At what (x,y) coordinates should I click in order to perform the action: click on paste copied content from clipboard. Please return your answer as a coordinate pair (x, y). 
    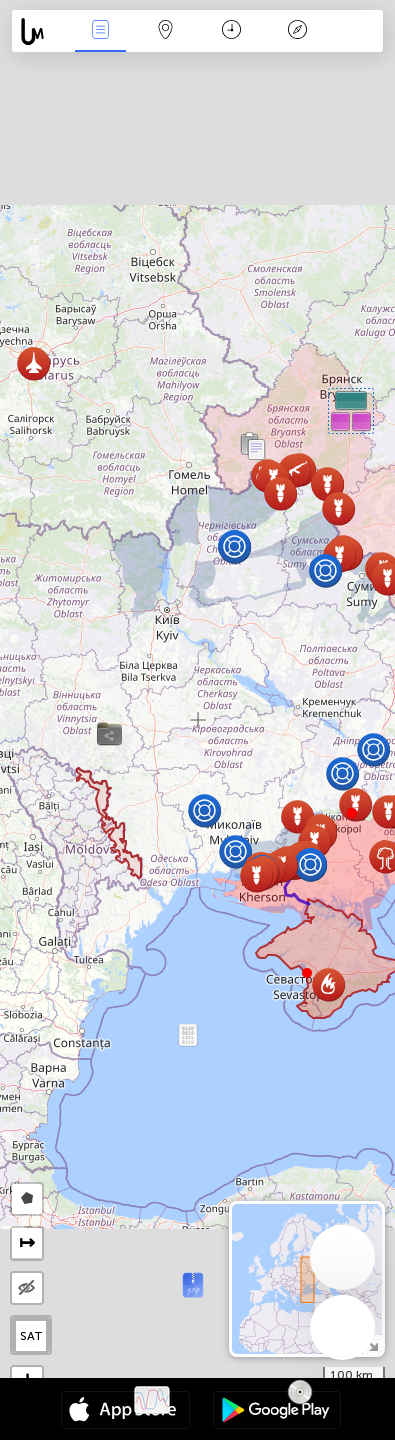
    Looking at the image, I should click on (253, 446).